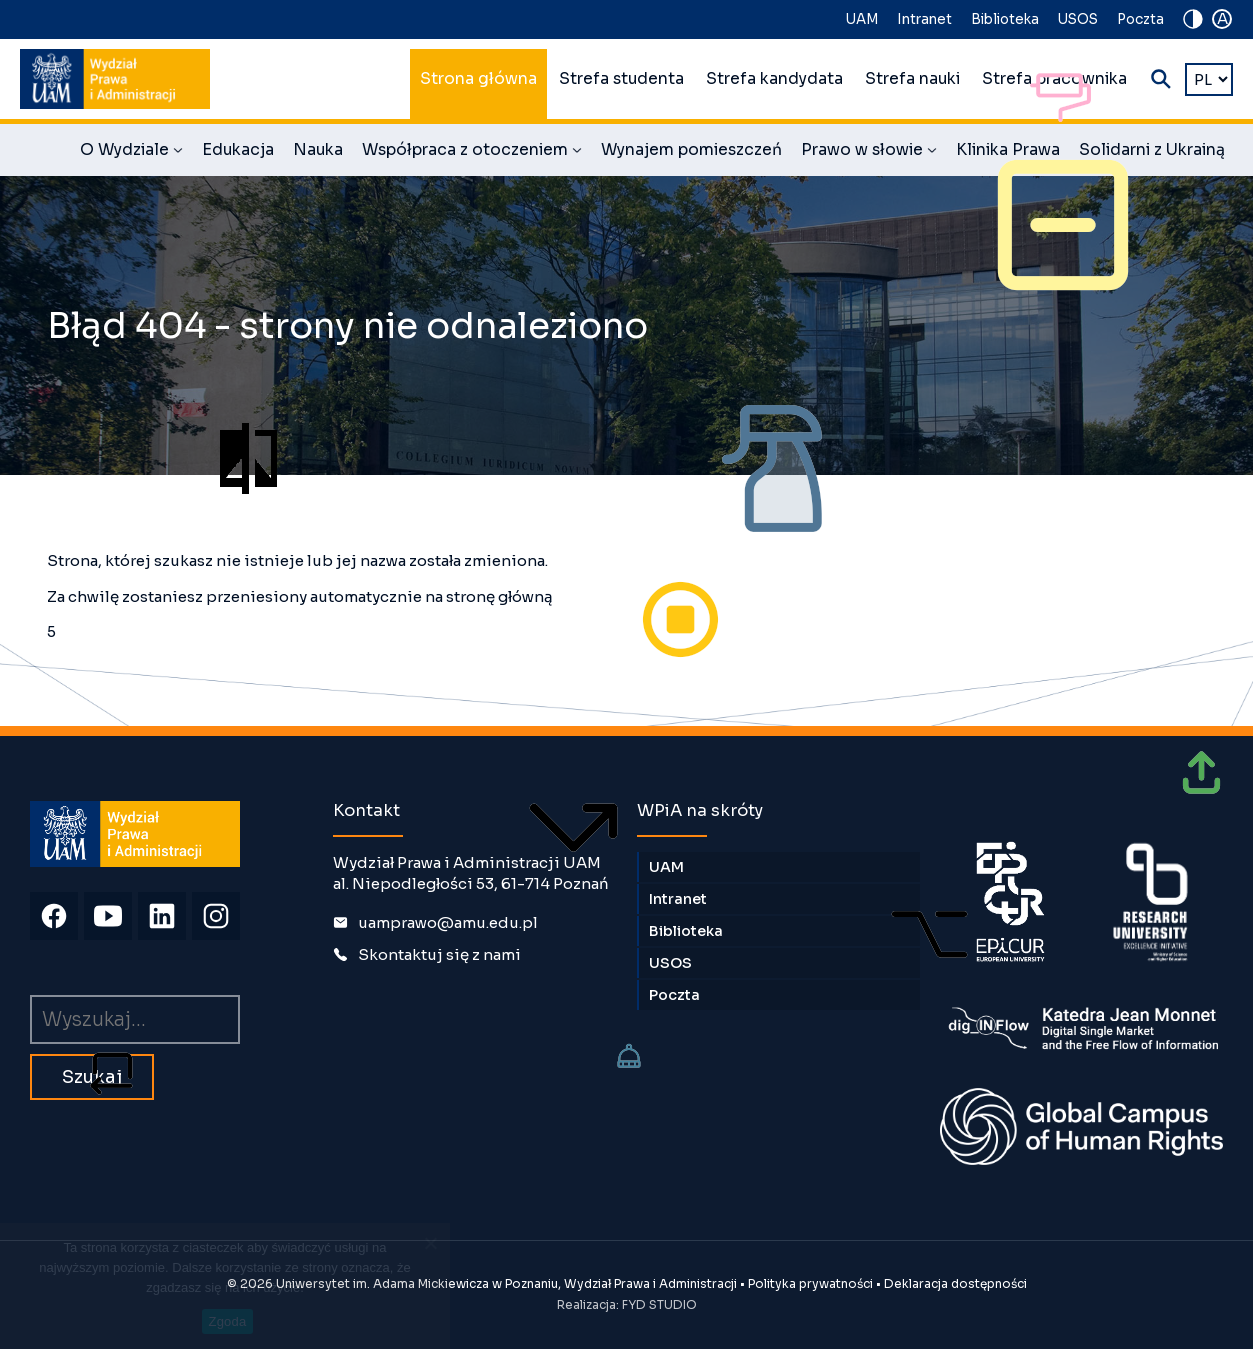 Image resolution: width=1253 pixels, height=1349 pixels. I want to click on auto-fit content to the left edge, so click(112, 1072).